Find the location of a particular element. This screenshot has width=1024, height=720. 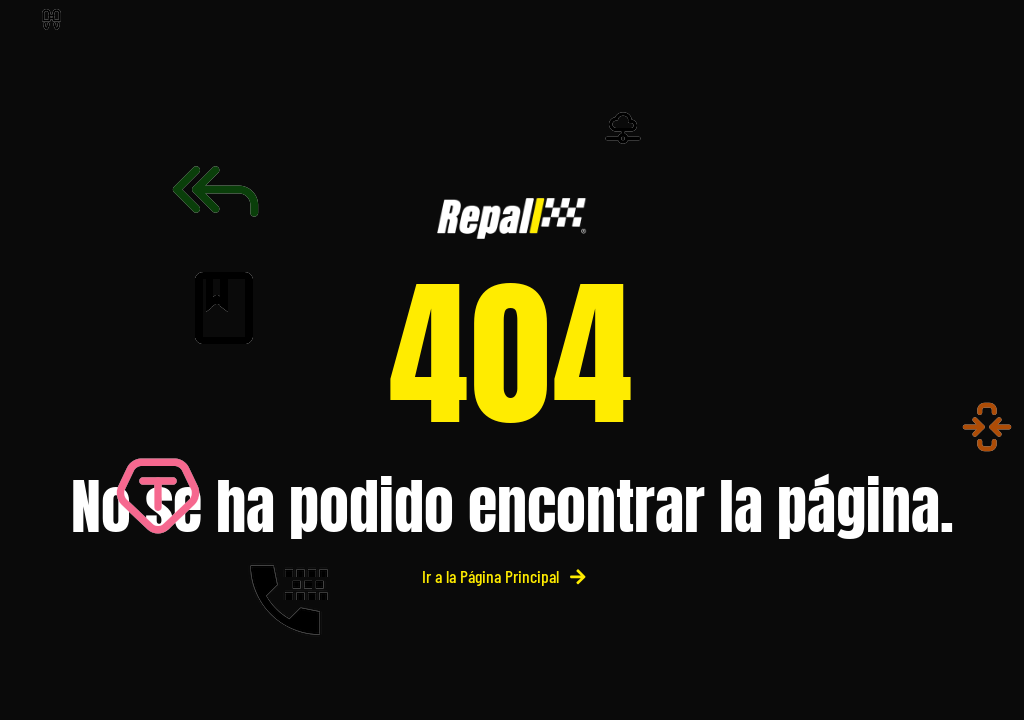

access your classes or courses is located at coordinates (224, 308).